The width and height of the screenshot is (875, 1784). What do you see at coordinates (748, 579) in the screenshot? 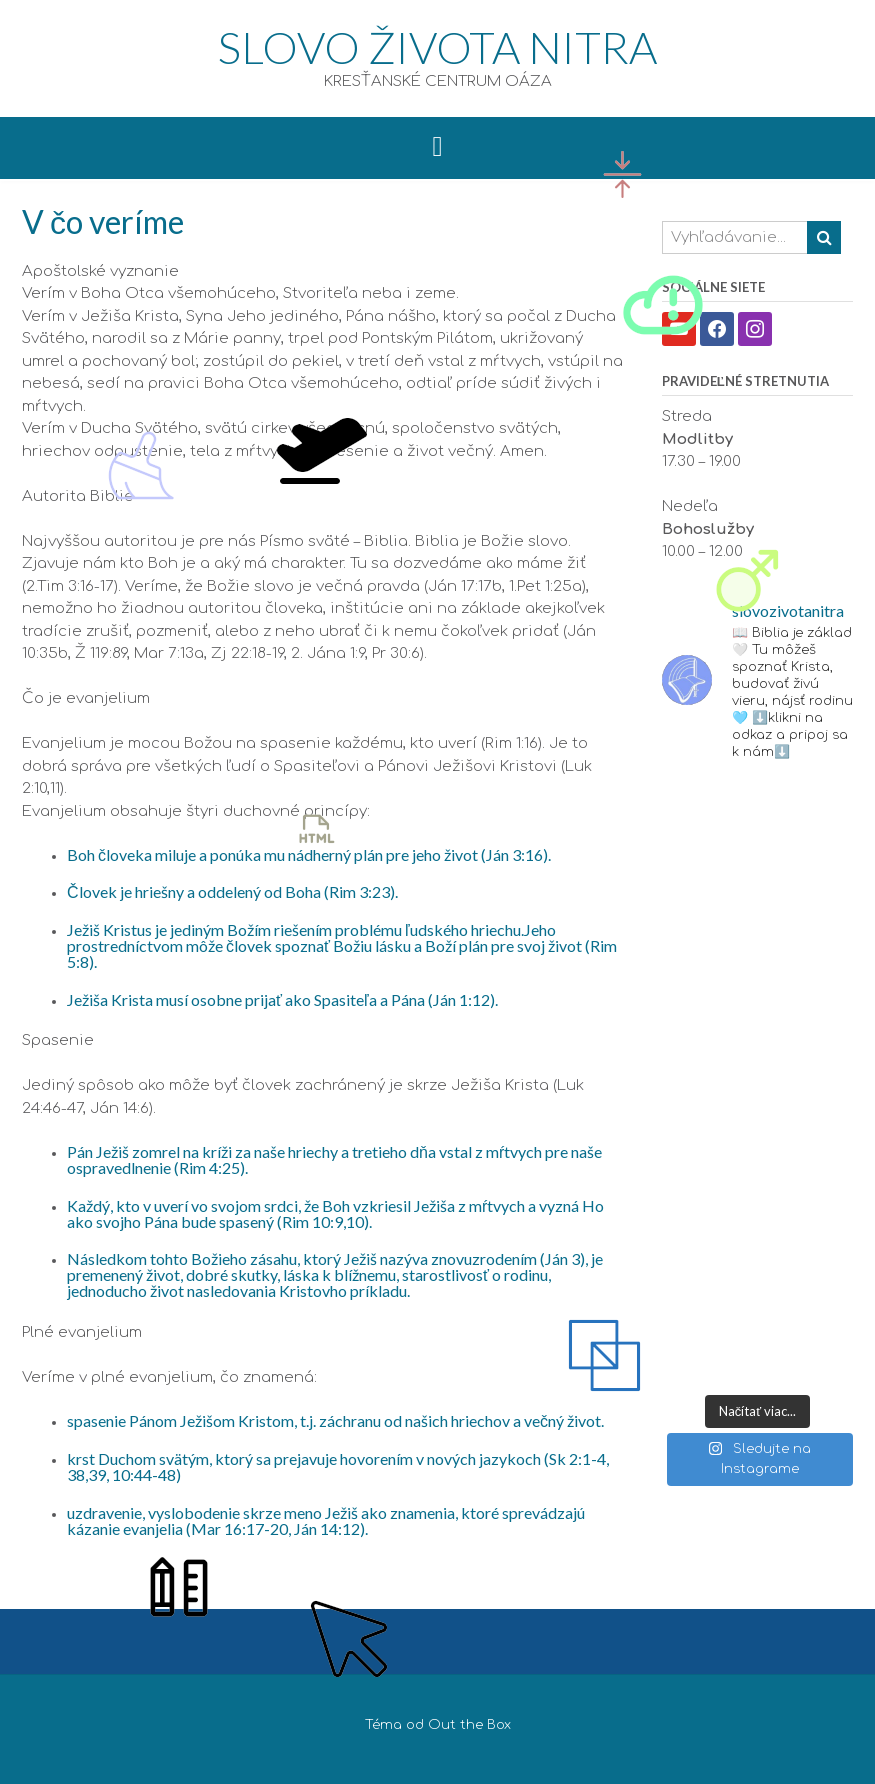
I see `select transgender as gender identity` at bounding box center [748, 579].